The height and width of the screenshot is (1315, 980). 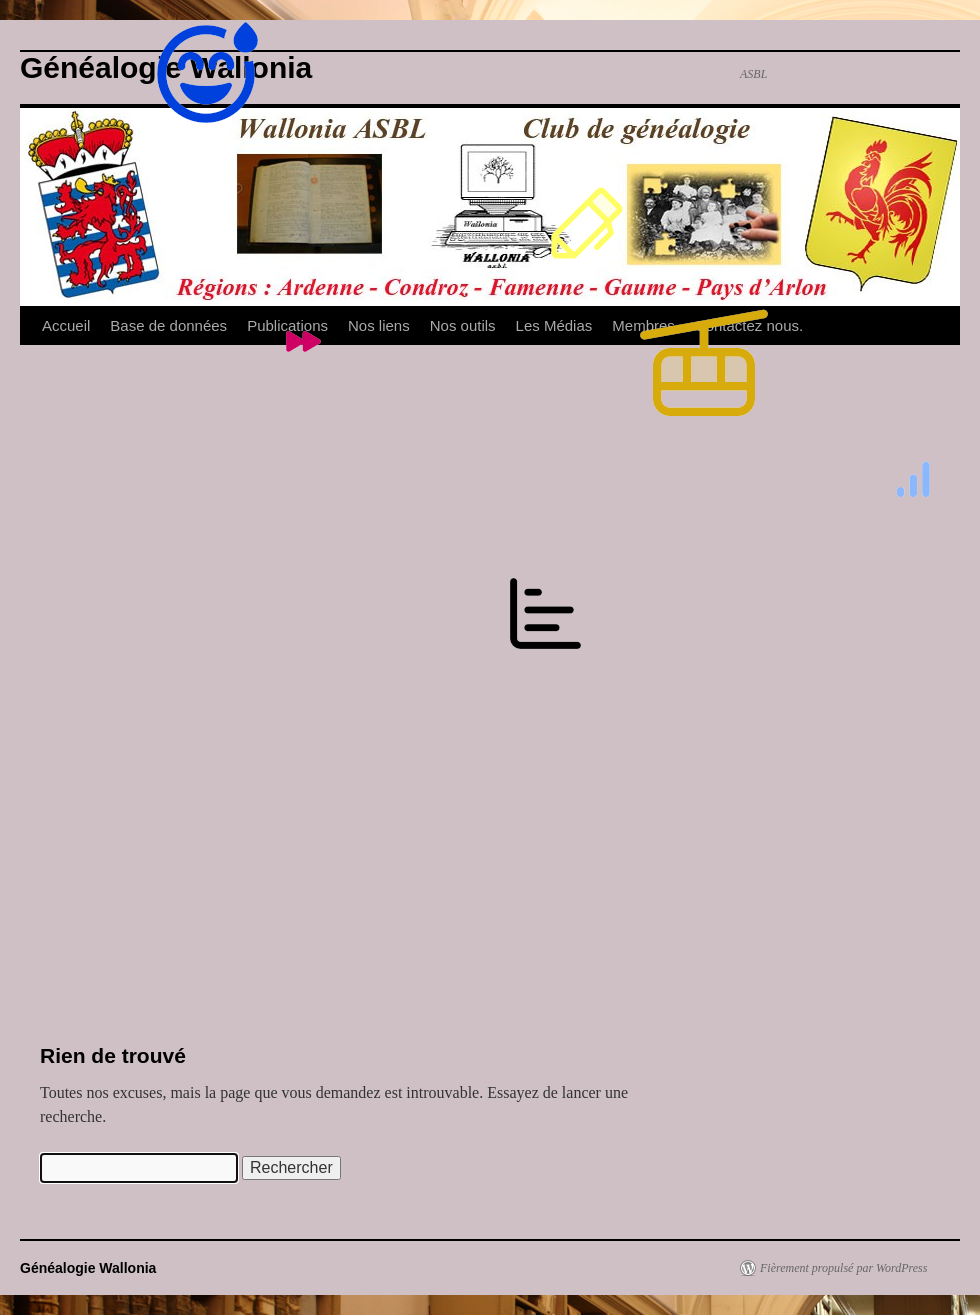 I want to click on react with nervous or relieved laughter, so click(x=206, y=74).